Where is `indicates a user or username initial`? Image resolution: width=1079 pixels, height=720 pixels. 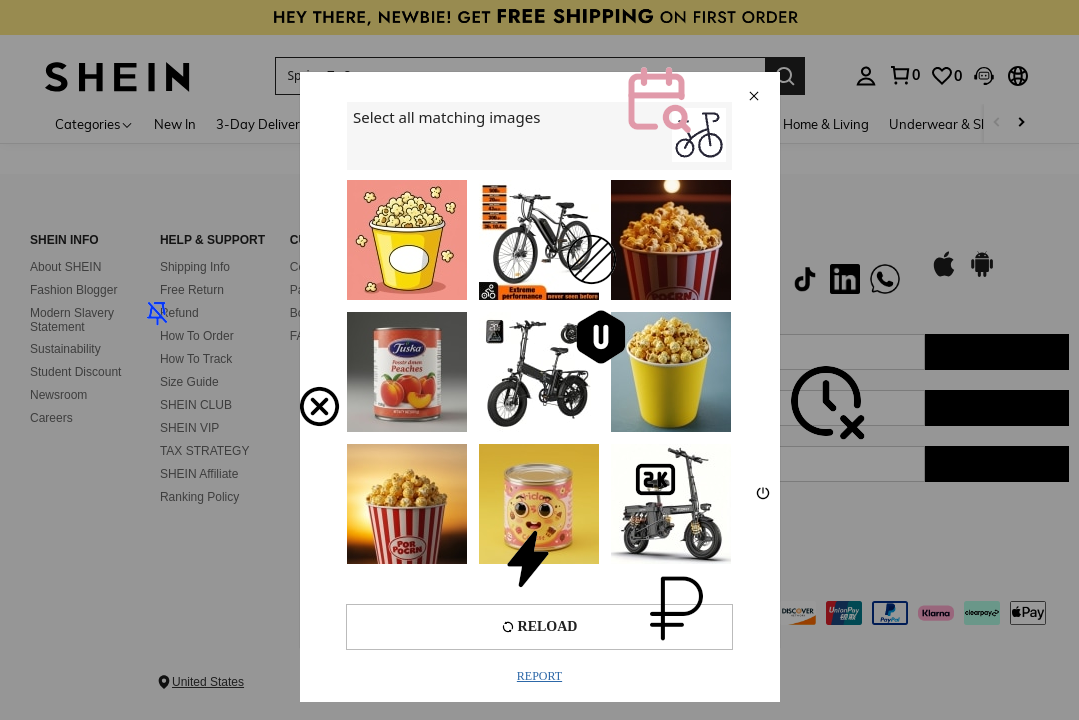
indicates a user or username initial is located at coordinates (601, 337).